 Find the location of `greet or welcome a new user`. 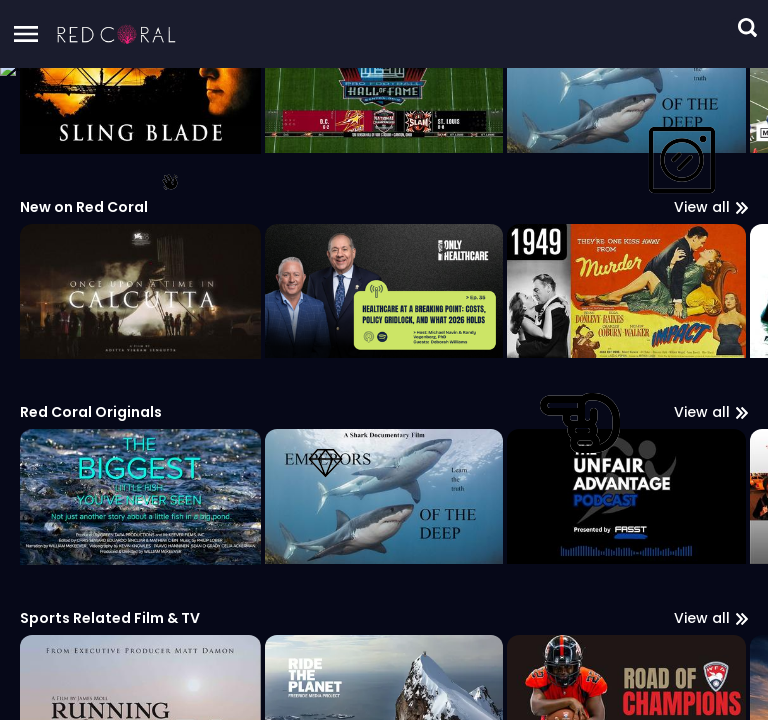

greet or welcome a new user is located at coordinates (170, 182).